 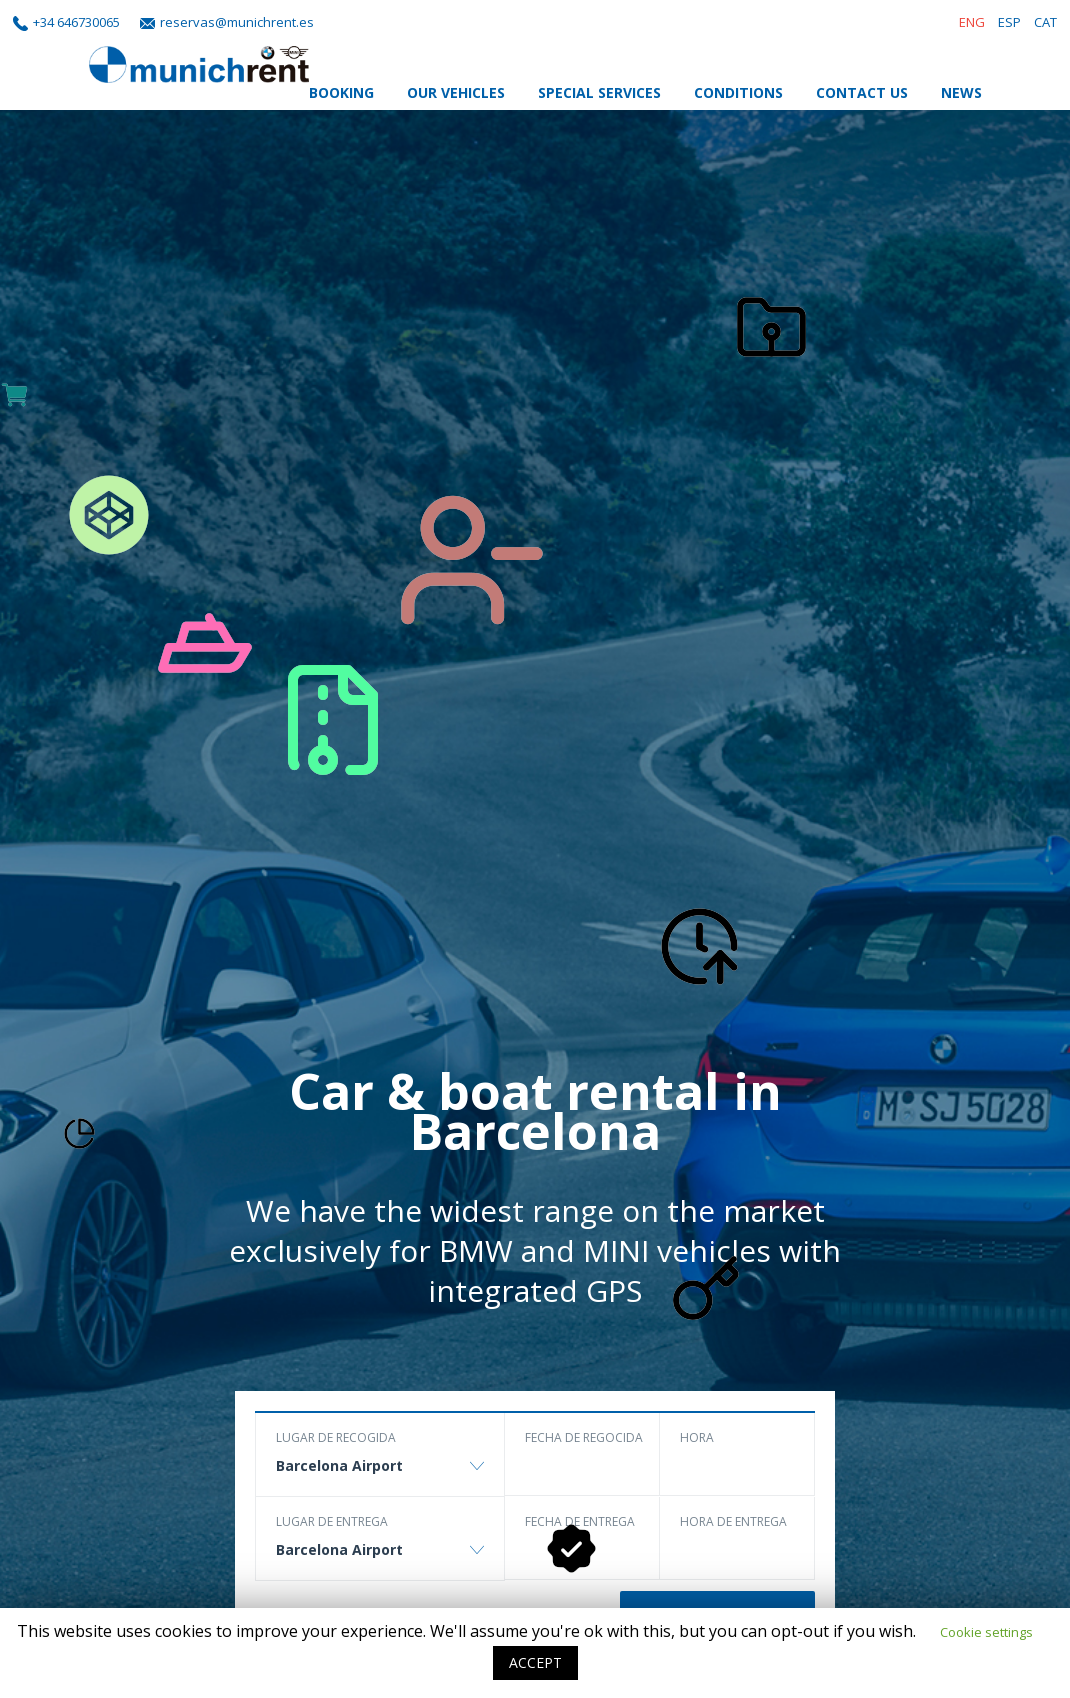 I want to click on view your shopping cart, so click(x=15, y=395).